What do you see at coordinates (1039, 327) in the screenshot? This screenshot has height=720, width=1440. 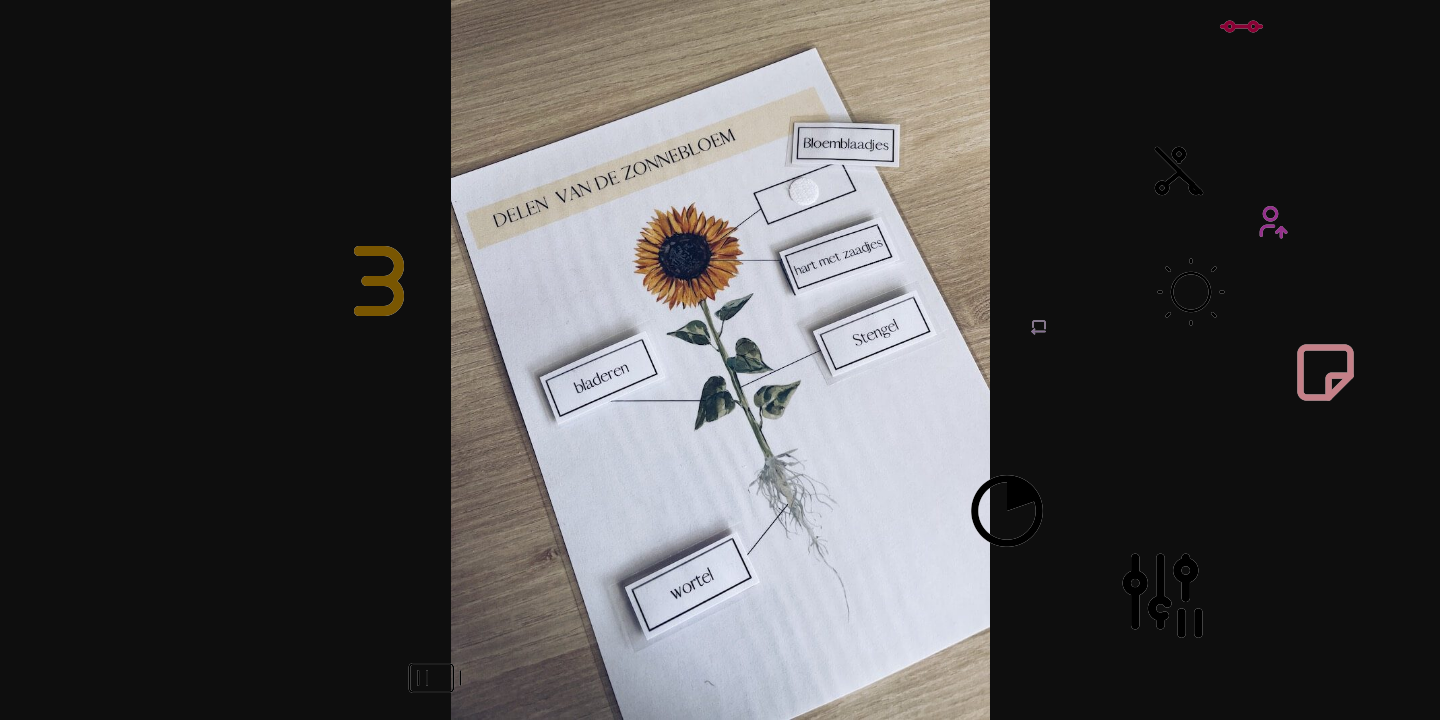 I see `auto-fit content to the left edge` at bounding box center [1039, 327].